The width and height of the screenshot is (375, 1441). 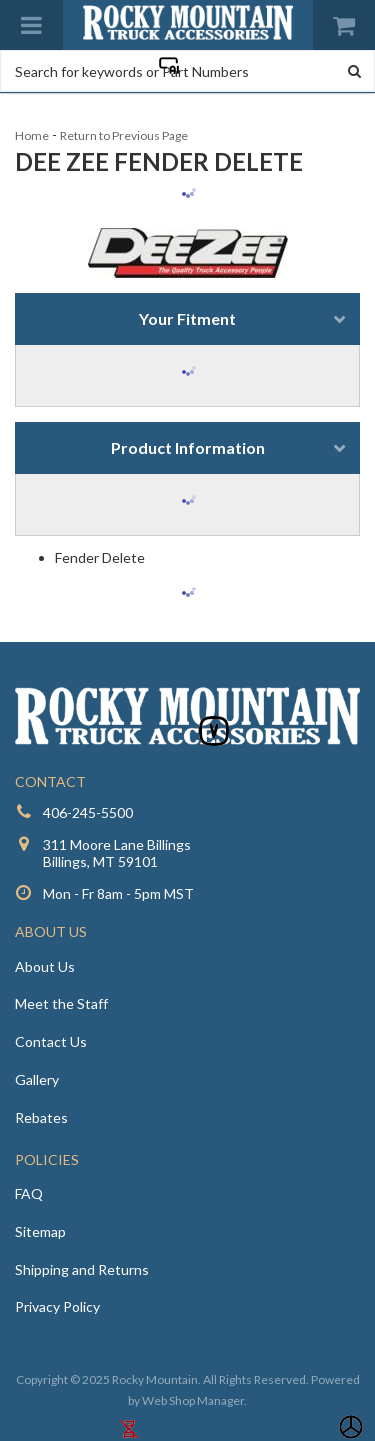 I want to click on disable genetic or DNA-related features, so click(x=129, y=1429).